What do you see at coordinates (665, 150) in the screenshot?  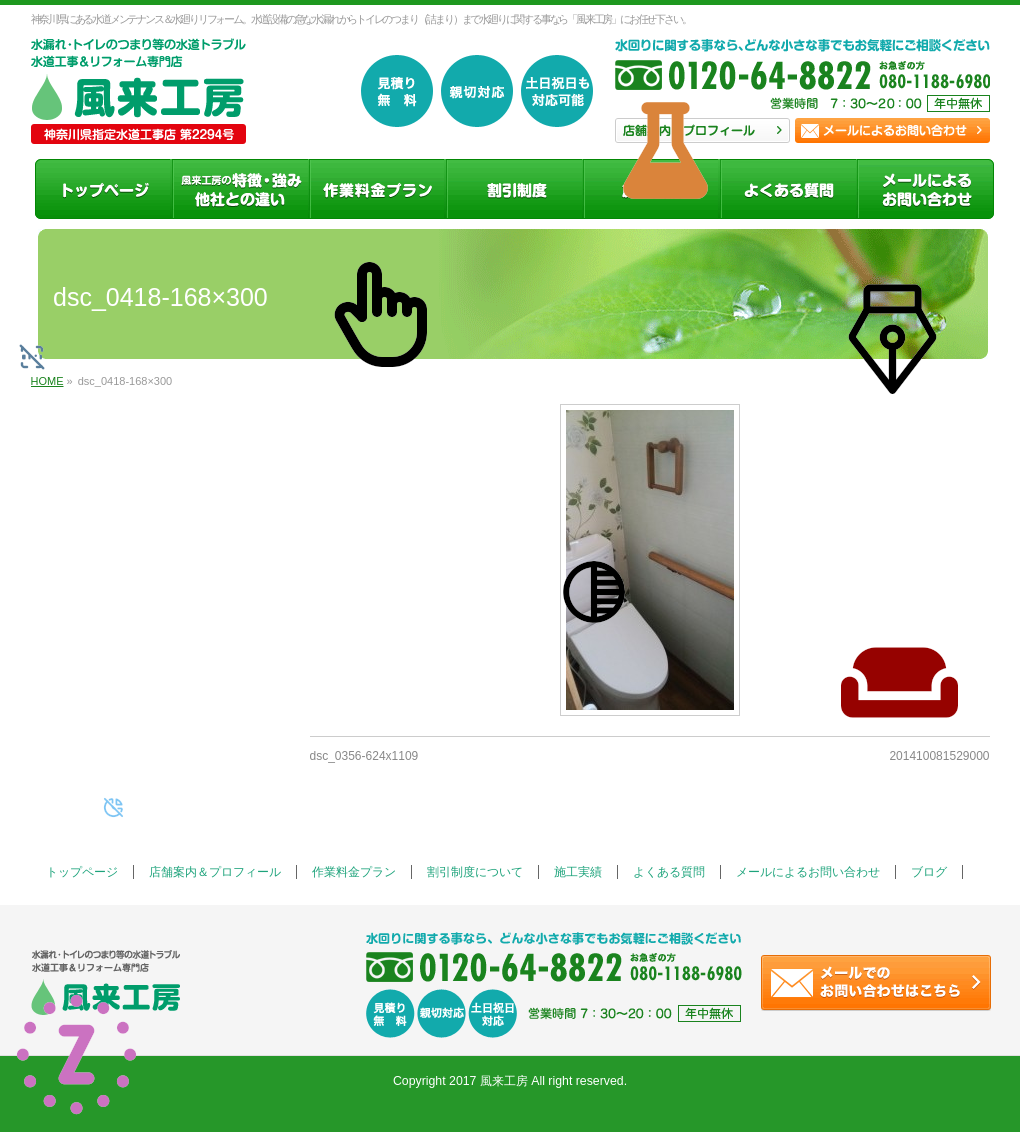 I see `access science or laboratory features` at bounding box center [665, 150].